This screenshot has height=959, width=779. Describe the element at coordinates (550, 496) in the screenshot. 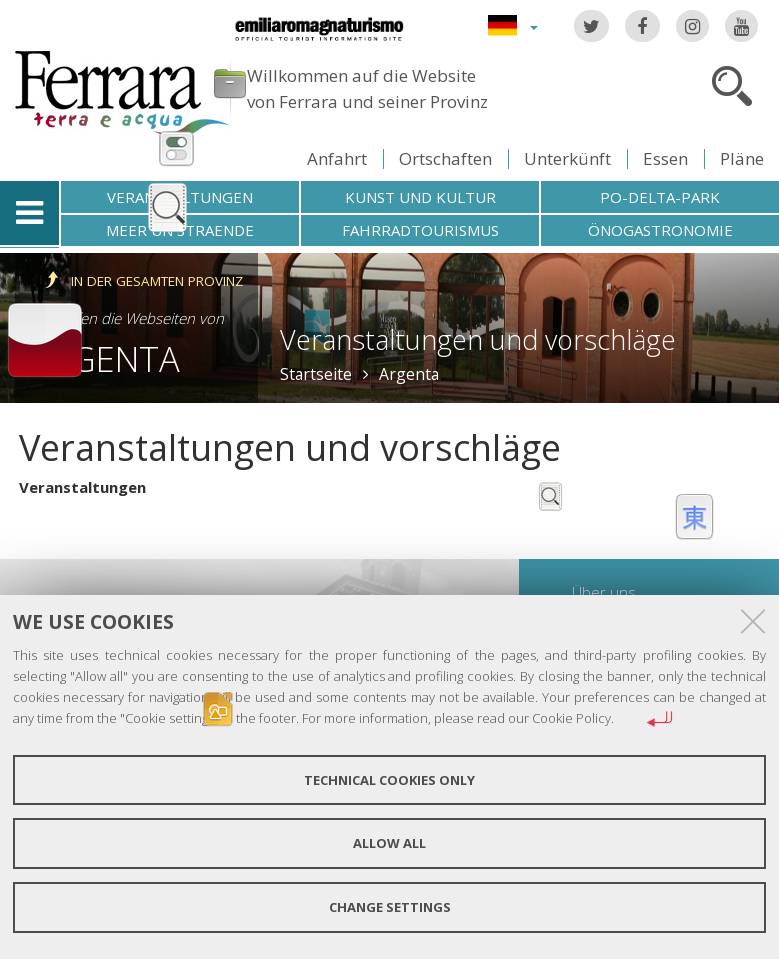

I see `open the log viewer application` at that location.